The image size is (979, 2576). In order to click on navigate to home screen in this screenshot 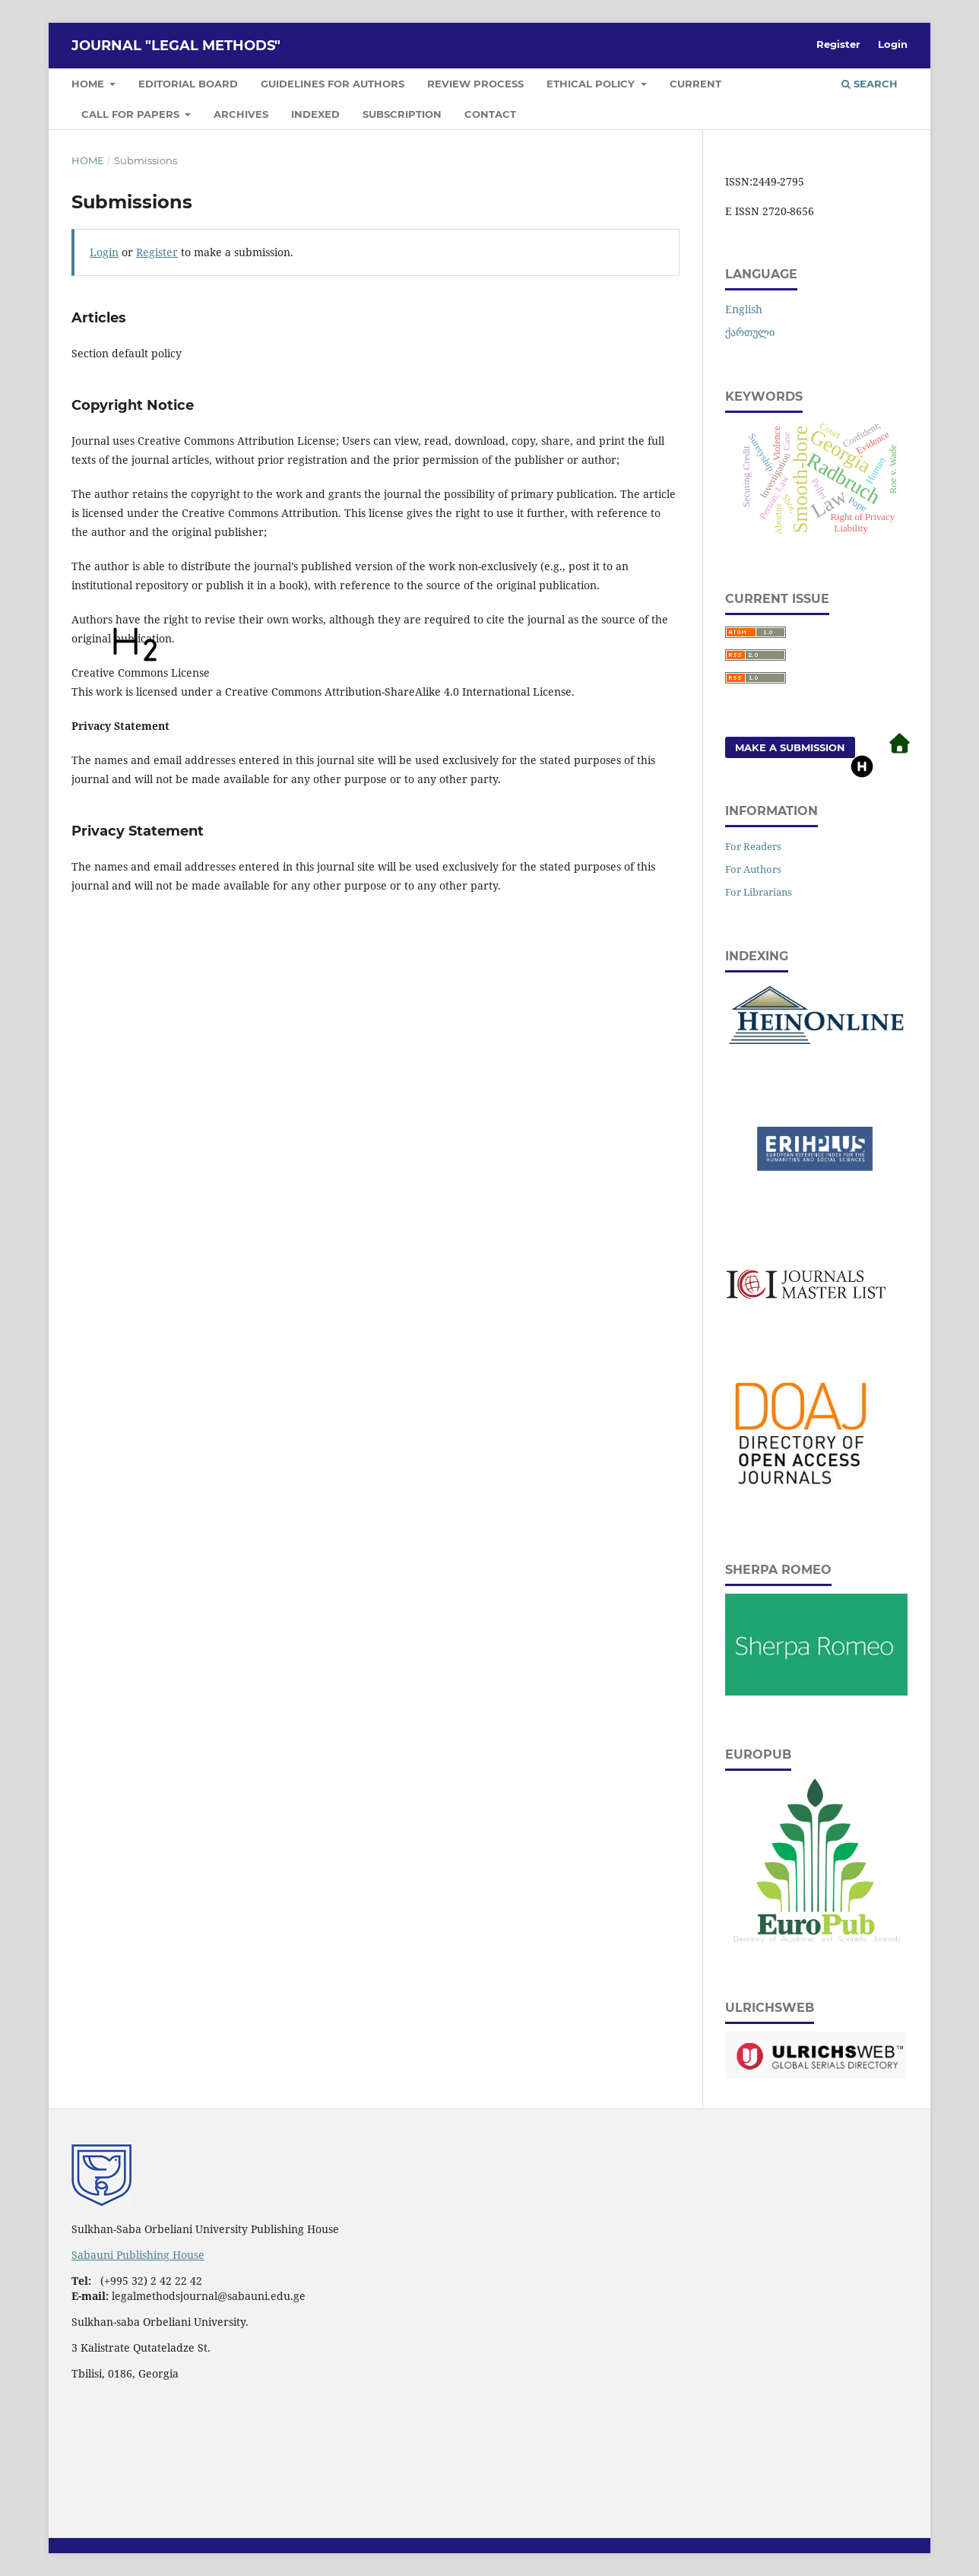, I will do `click(899, 743)`.